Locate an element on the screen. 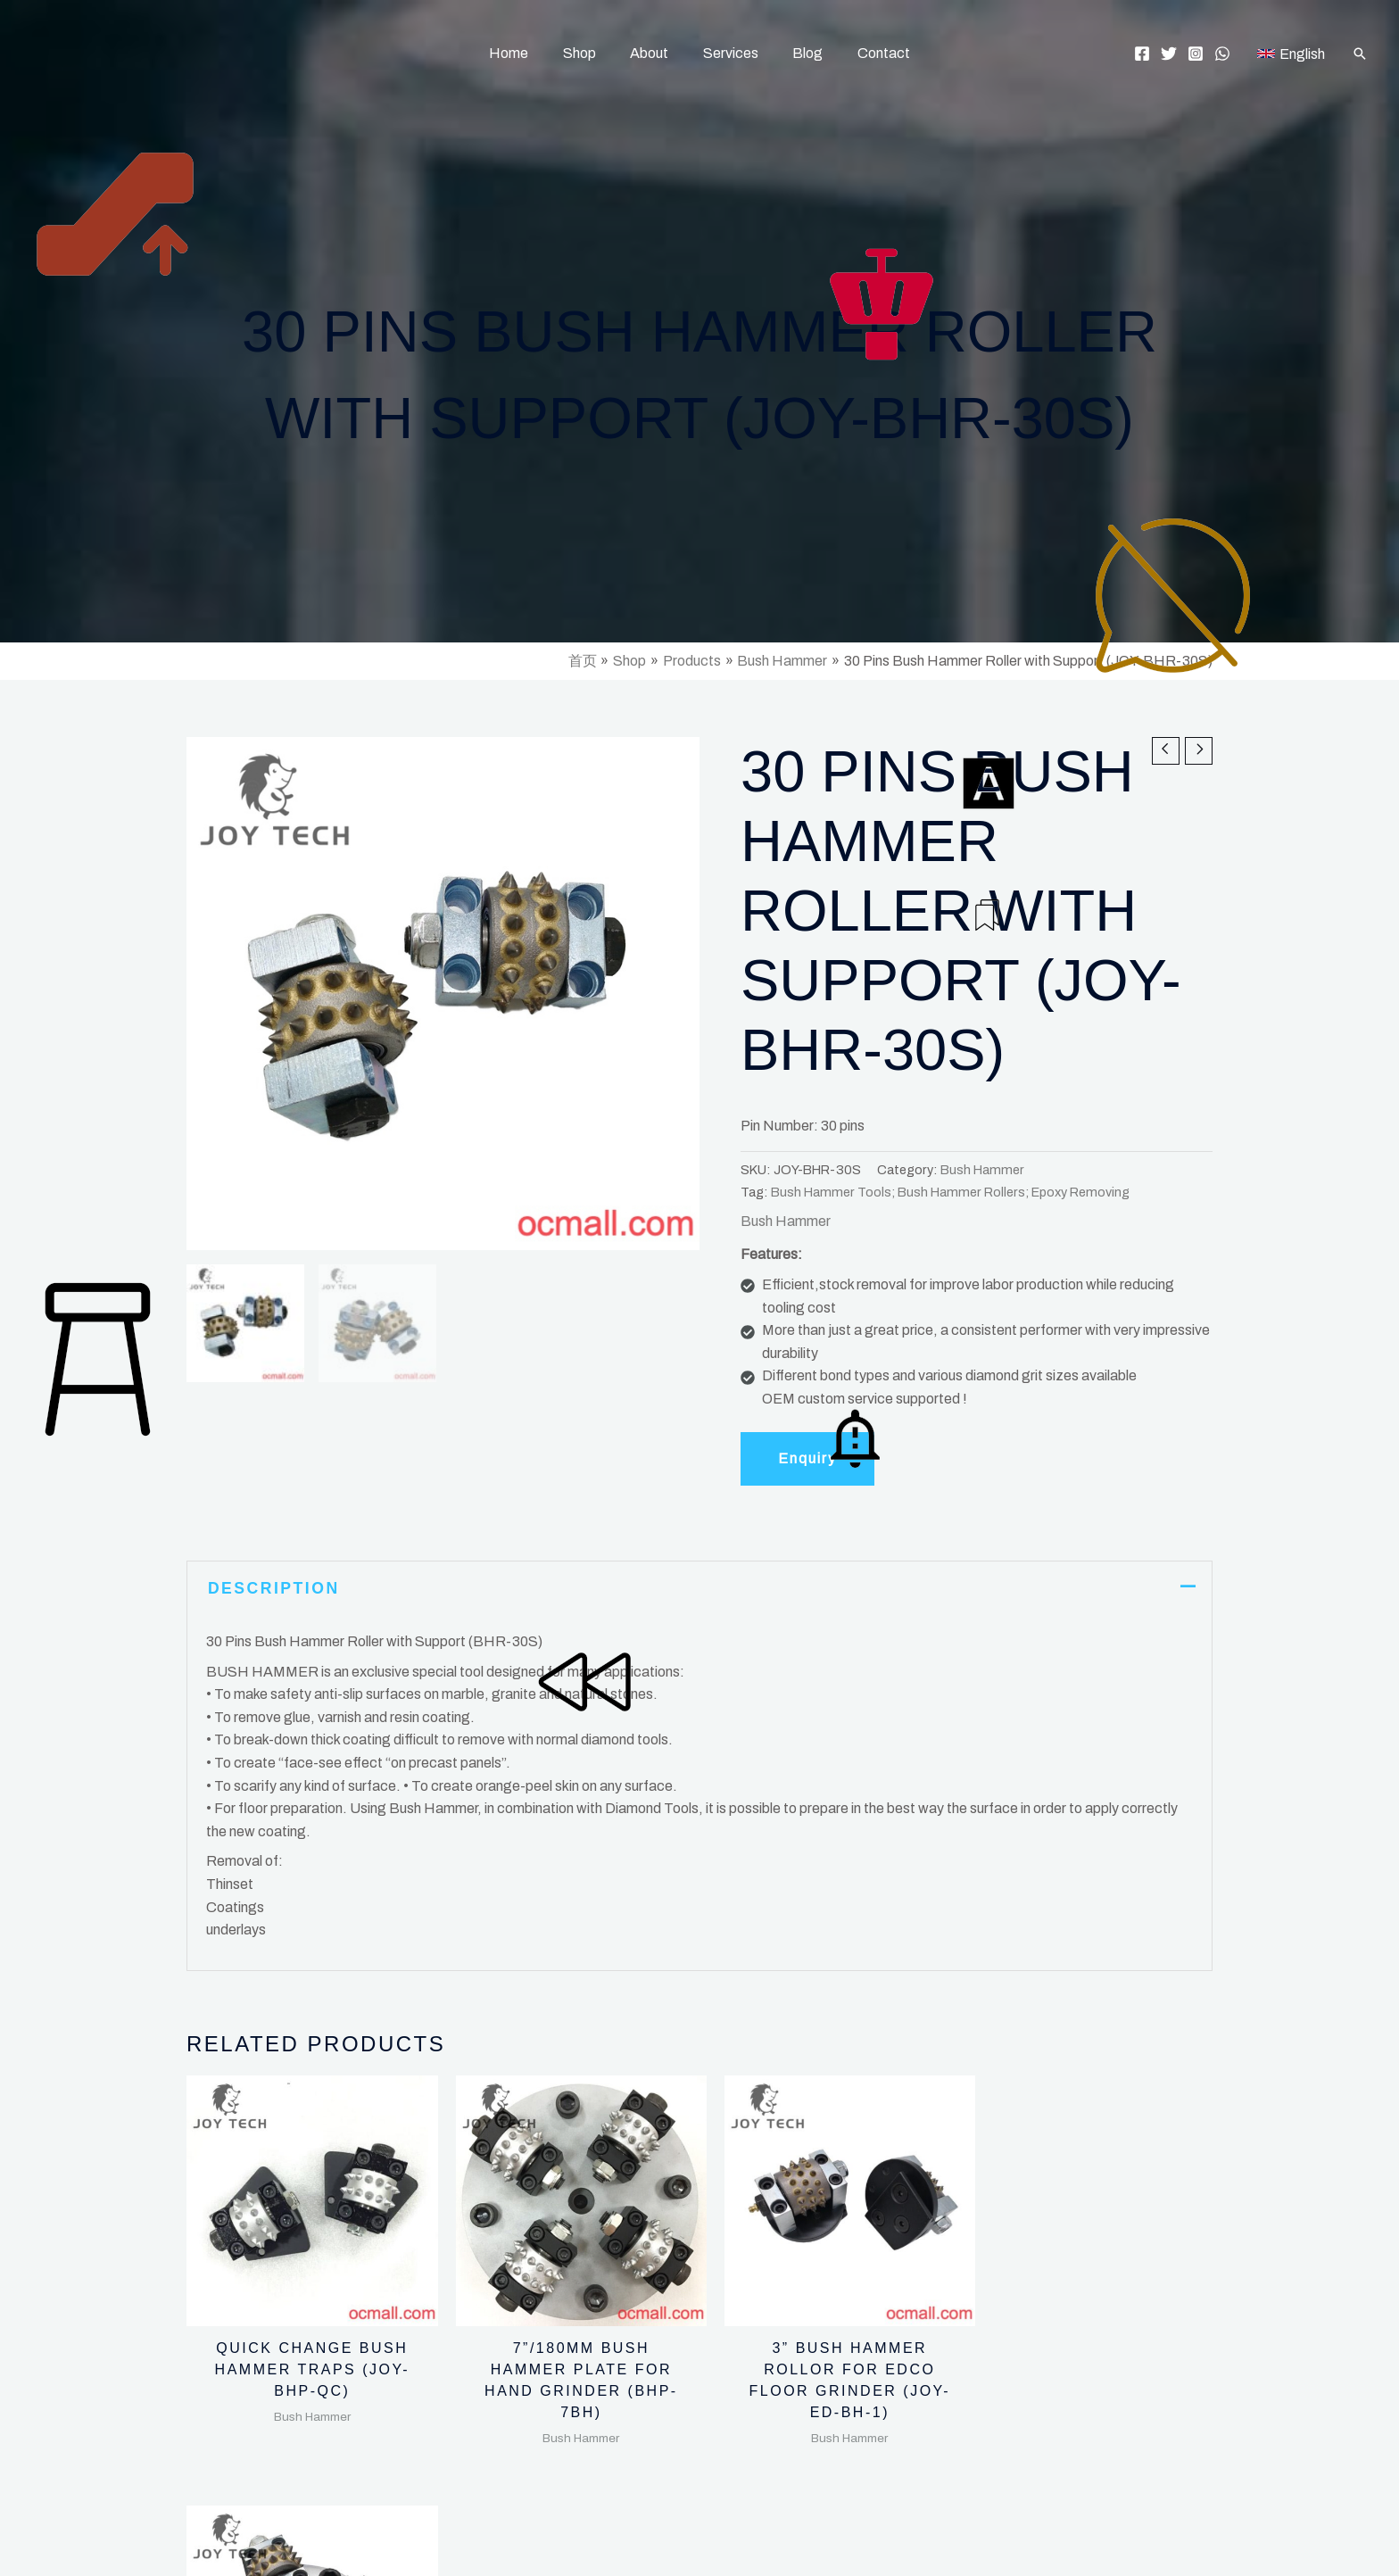 This screenshot has height=2576, width=1399. important notification requiring attention is located at coordinates (855, 1437).